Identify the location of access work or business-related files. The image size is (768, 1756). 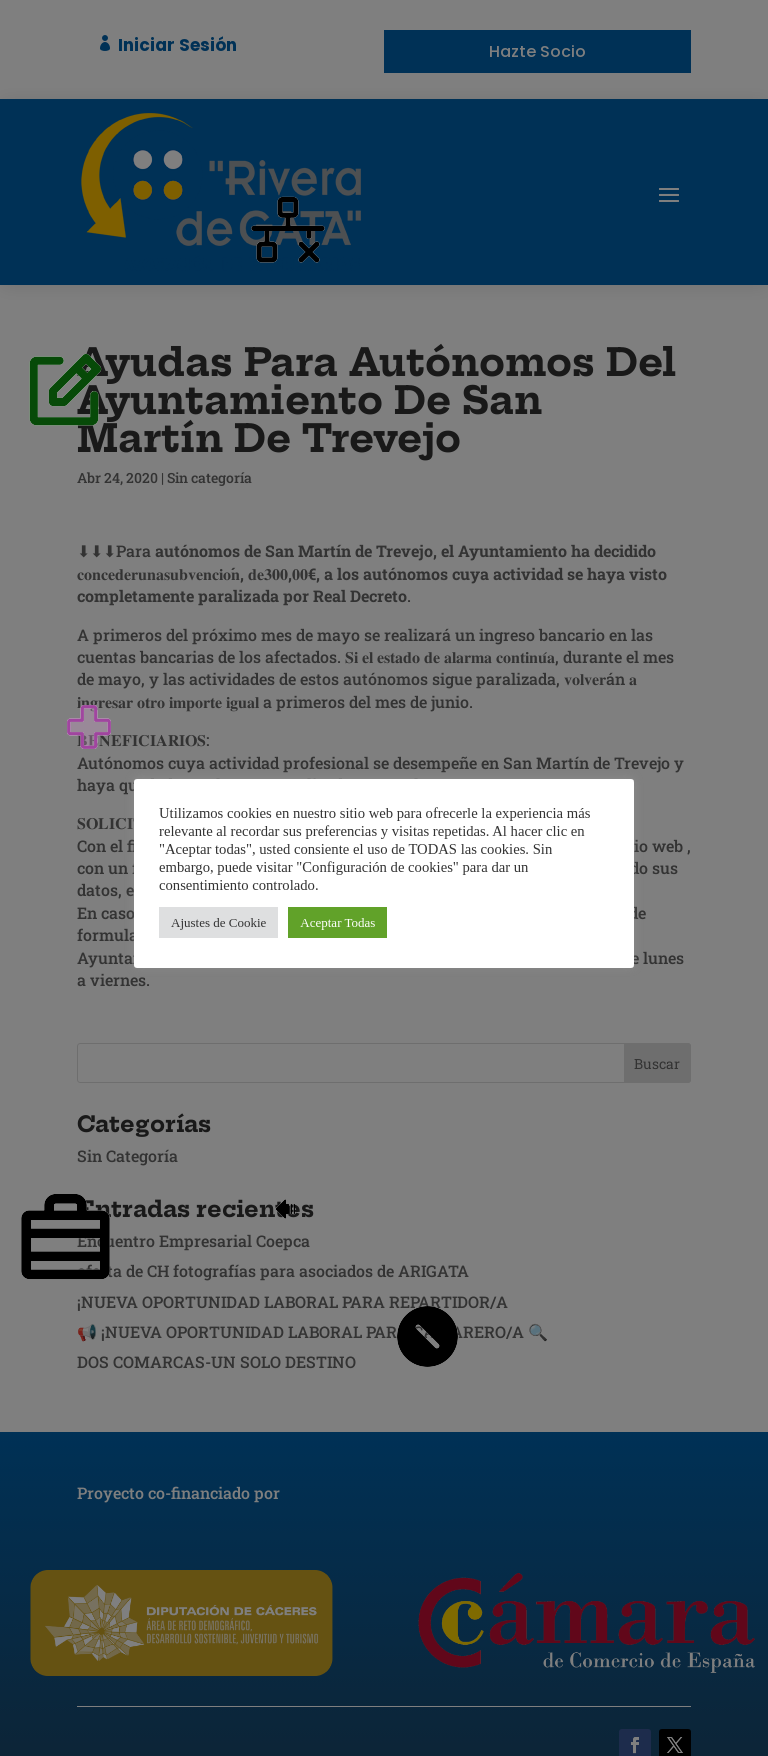
(65, 1241).